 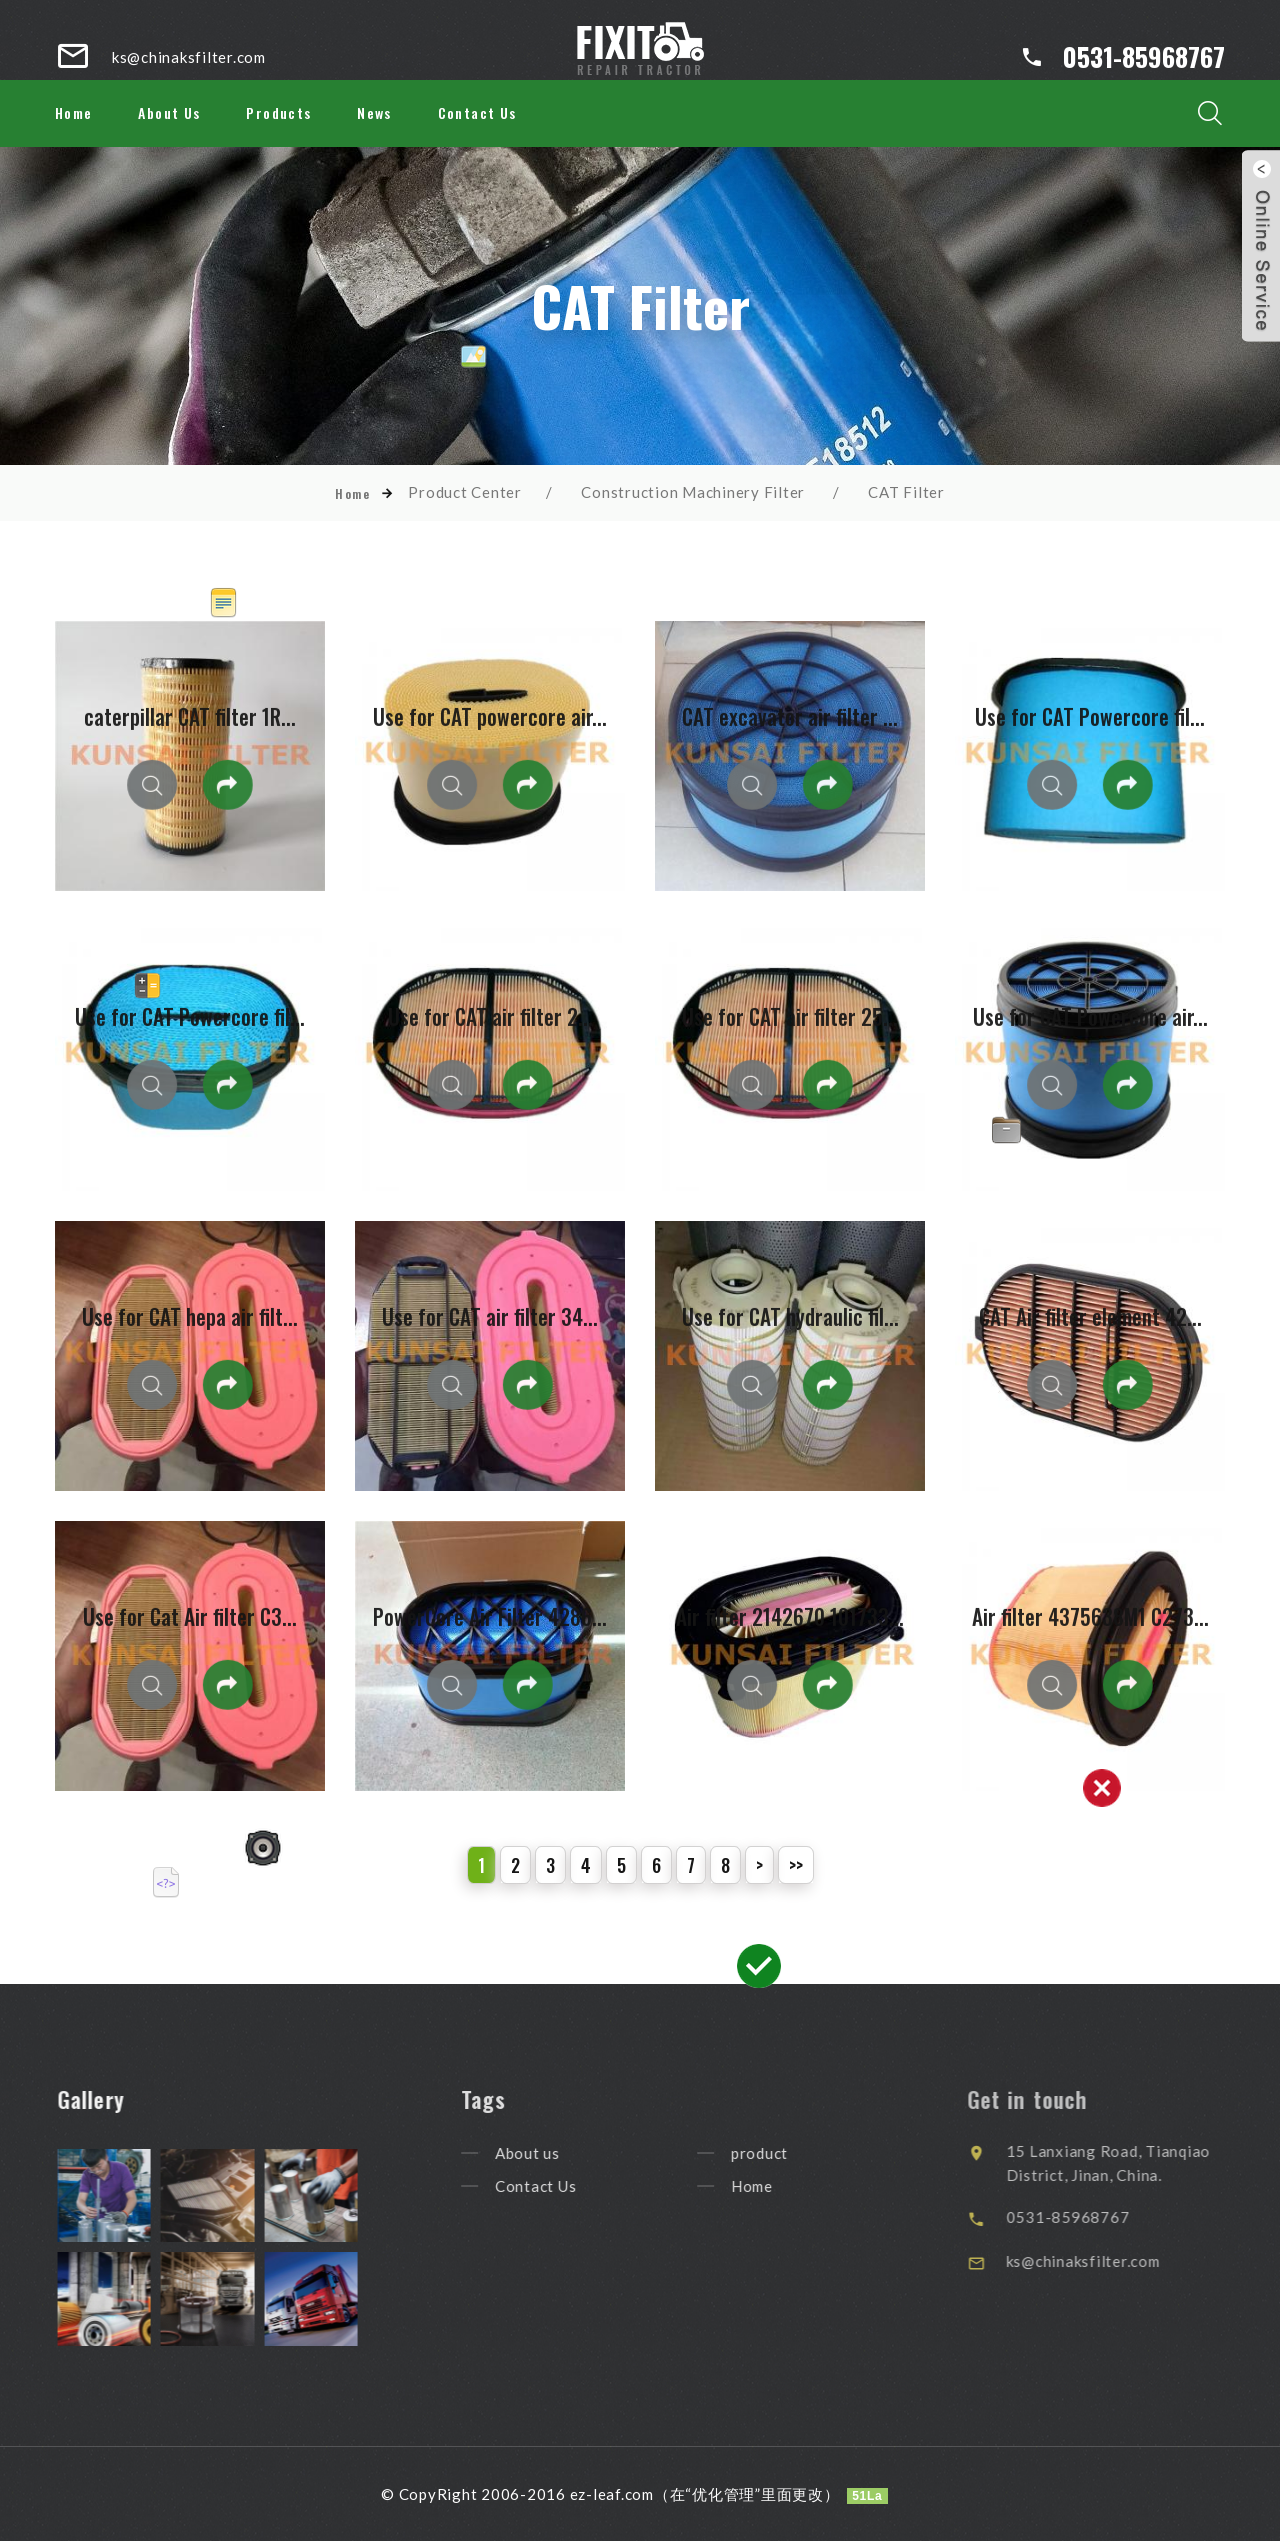 I want to click on open photo manager application, so click(x=473, y=356).